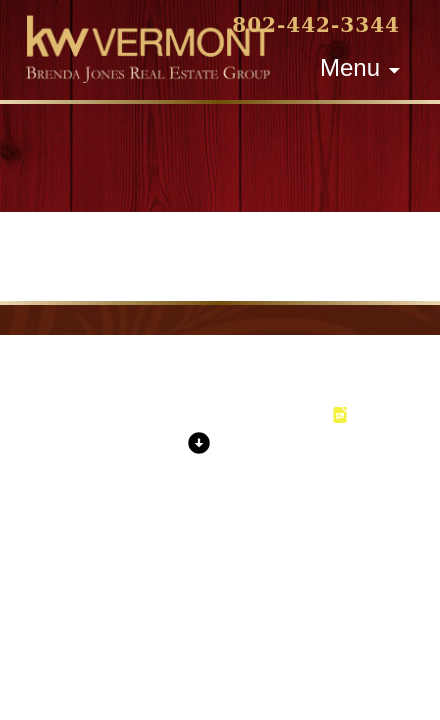 This screenshot has width=440, height=720. What do you see at coordinates (340, 415) in the screenshot?
I see `open libreoffice writer` at bounding box center [340, 415].